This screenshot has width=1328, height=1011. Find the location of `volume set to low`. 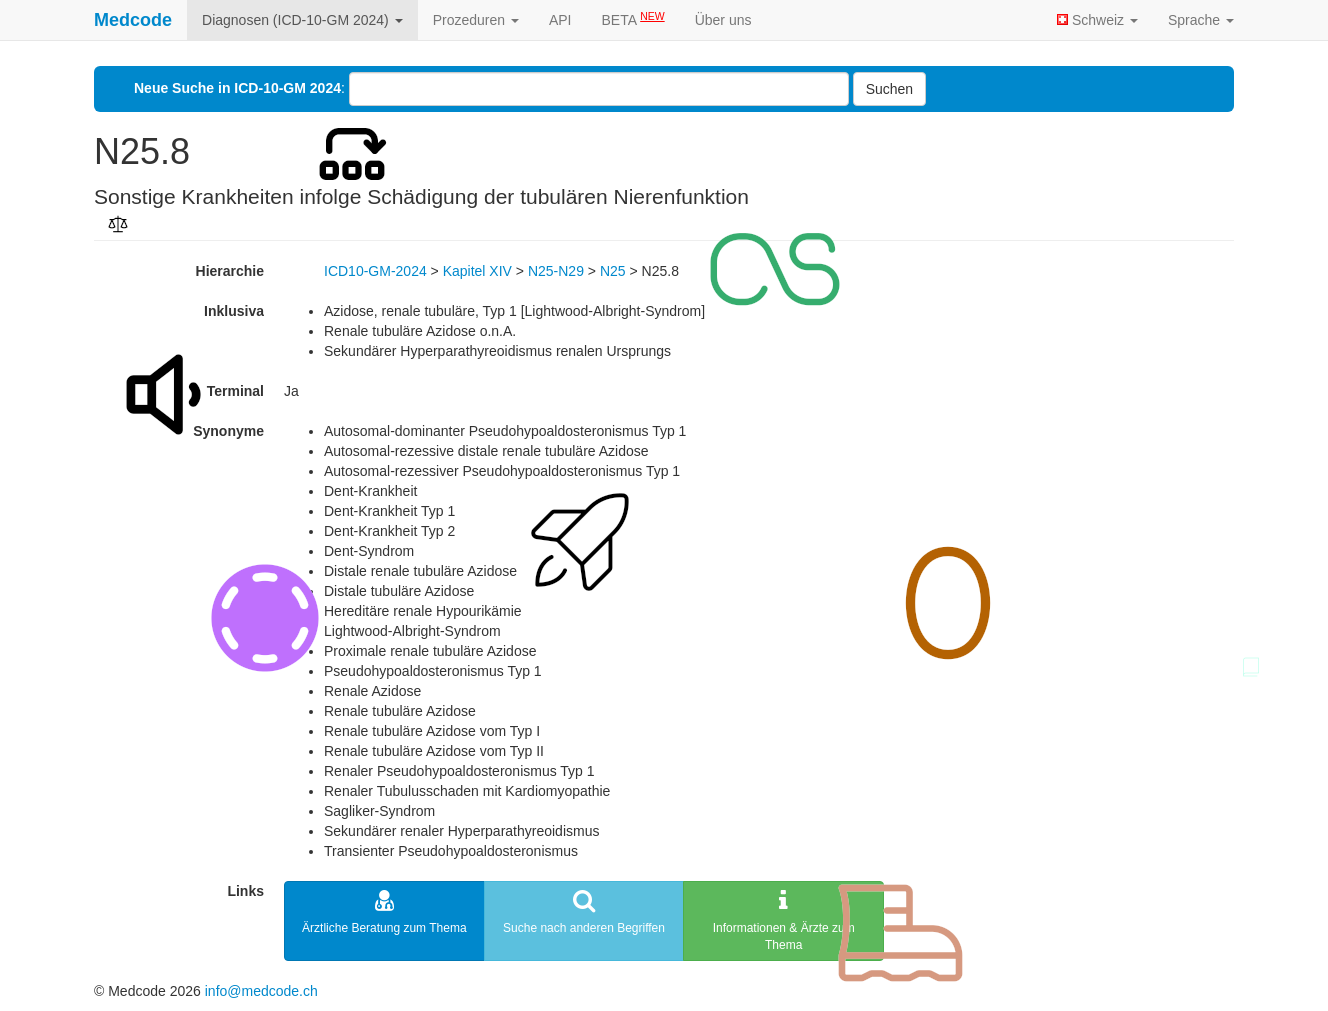

volume set to low is located at coordinates (169, 394).